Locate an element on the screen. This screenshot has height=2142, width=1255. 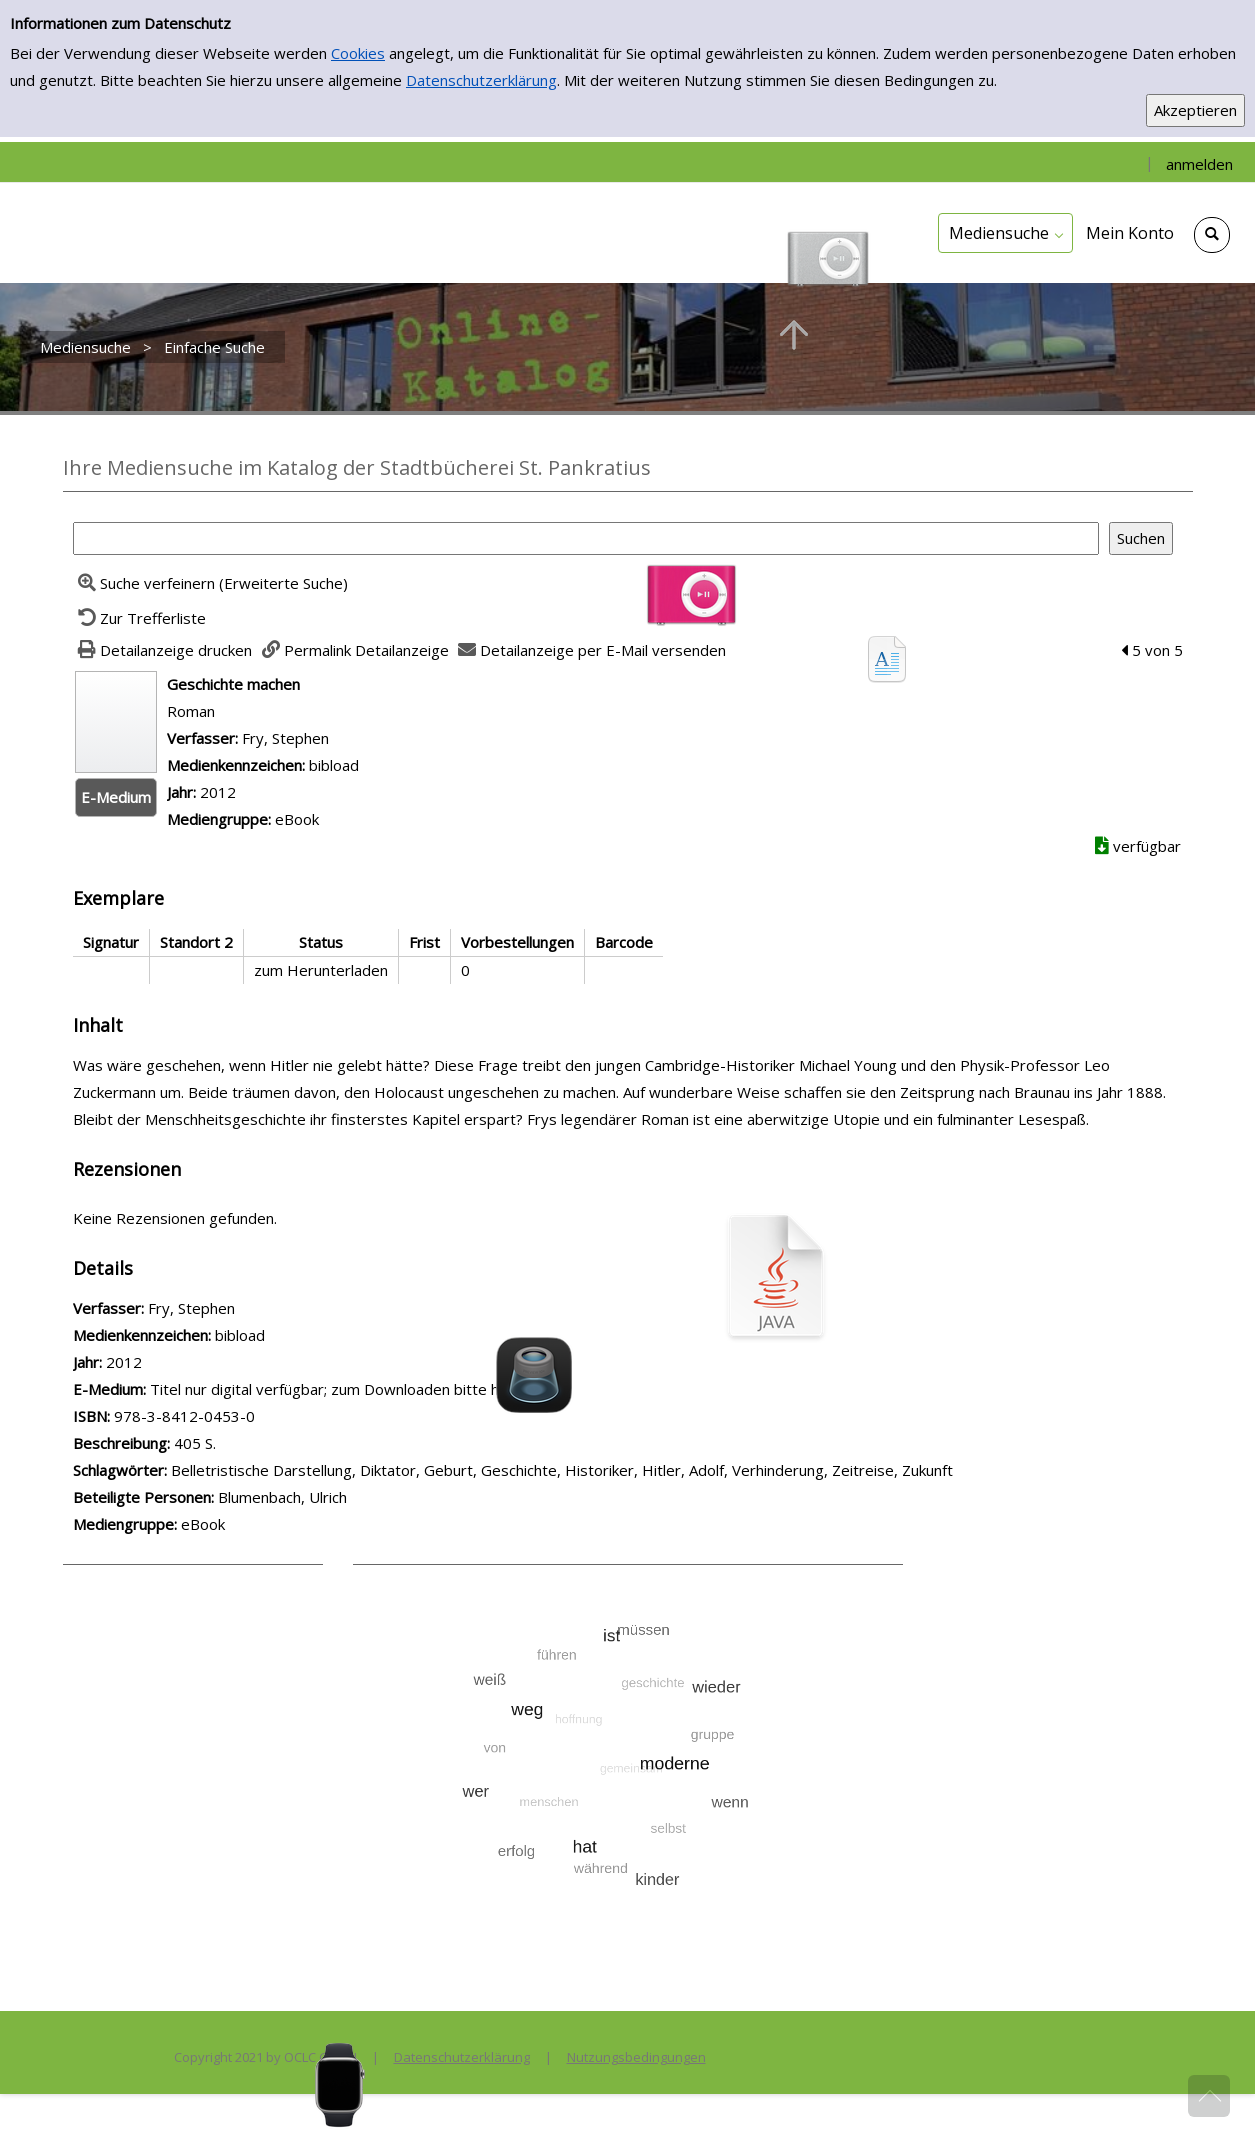
pink iPod shuffle device icon is located at coordinates (691, 578).